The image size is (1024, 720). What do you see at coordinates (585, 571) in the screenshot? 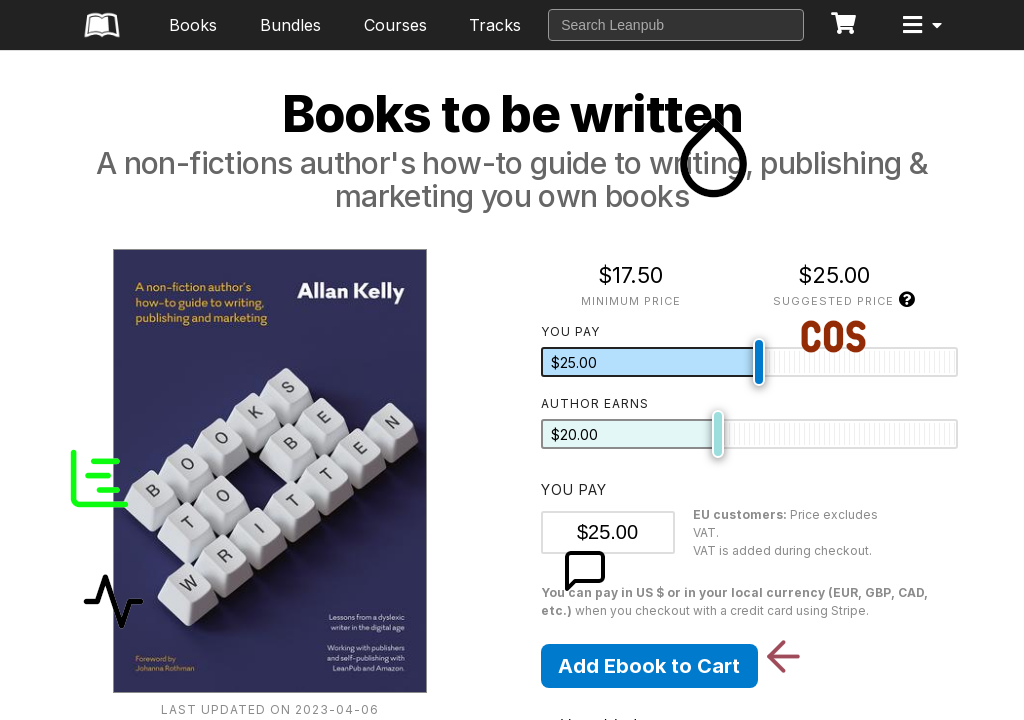
I see `open messaging or chat` at bounding box center [585, 571].